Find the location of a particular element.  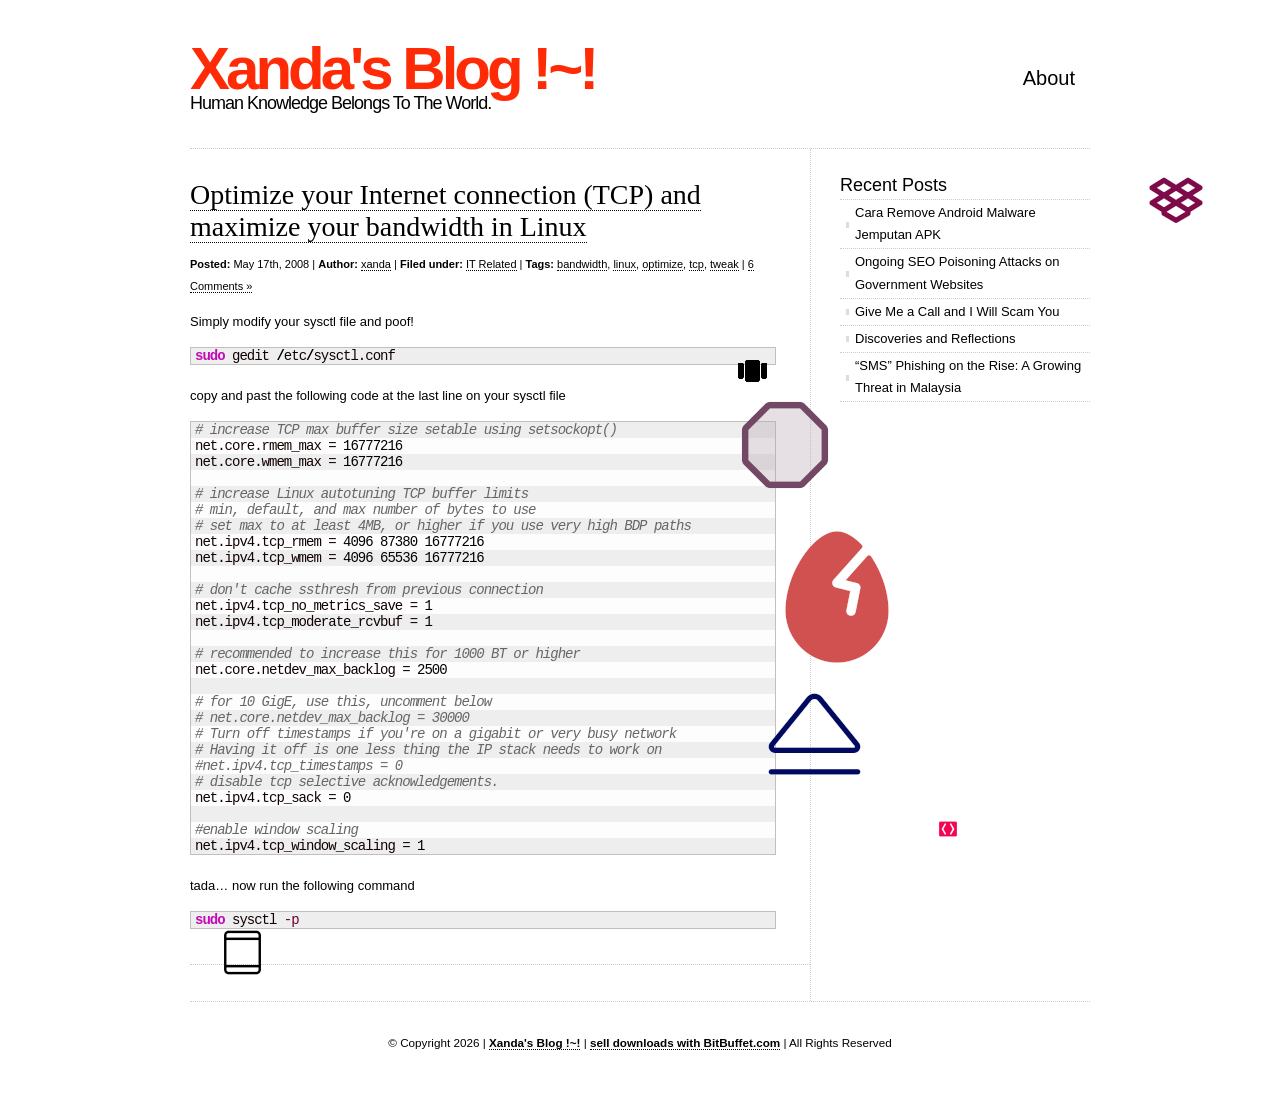

view or edit source code is located at coordinates (948, 829).